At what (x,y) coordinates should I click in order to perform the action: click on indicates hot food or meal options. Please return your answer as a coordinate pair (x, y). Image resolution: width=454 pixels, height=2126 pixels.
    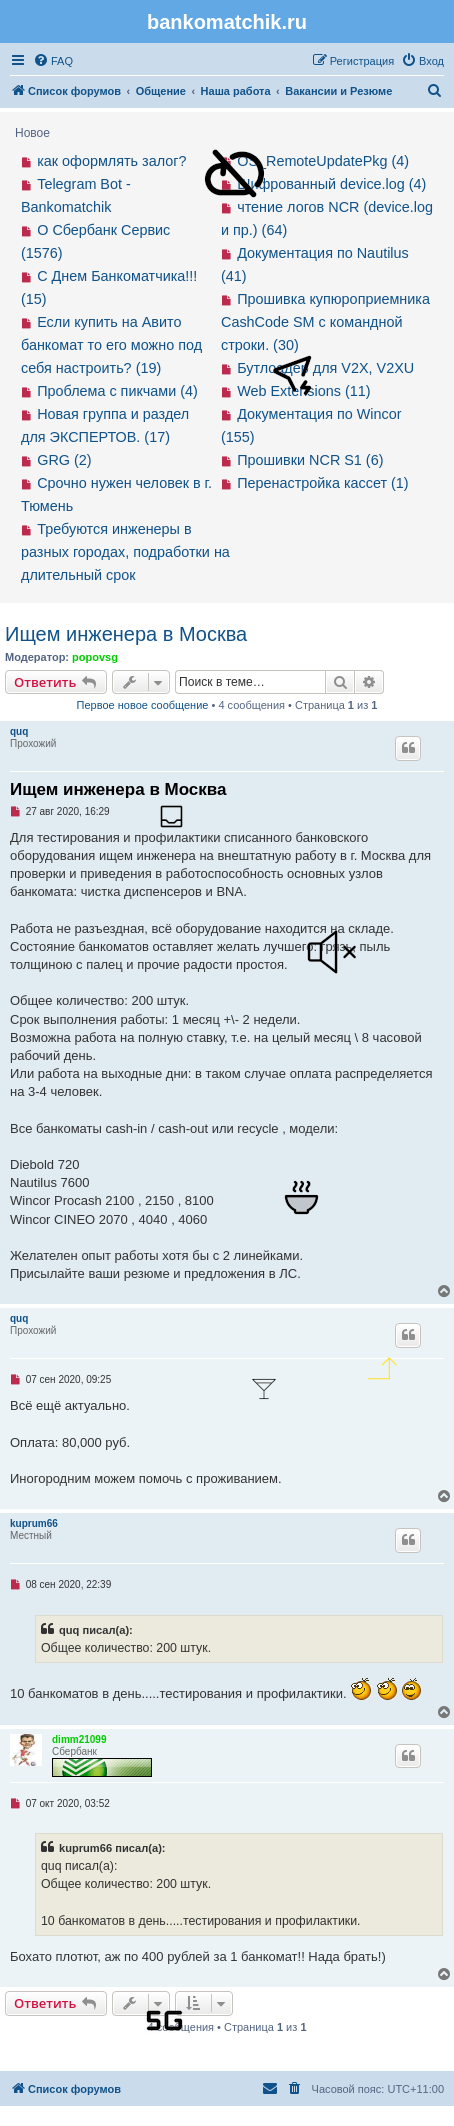
    Looking at the image, I should click on (301, 1197).